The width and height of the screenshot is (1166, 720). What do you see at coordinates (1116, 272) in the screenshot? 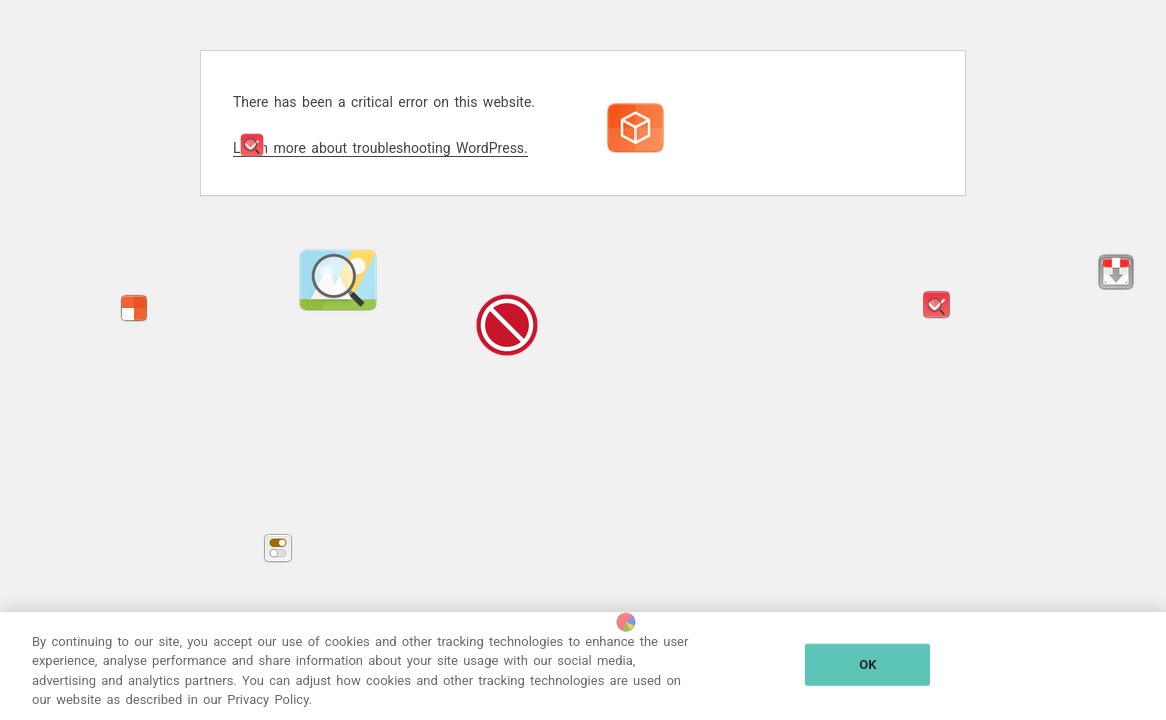
I see `open transmission bittorrent client` at bounding box center [1116, 272].